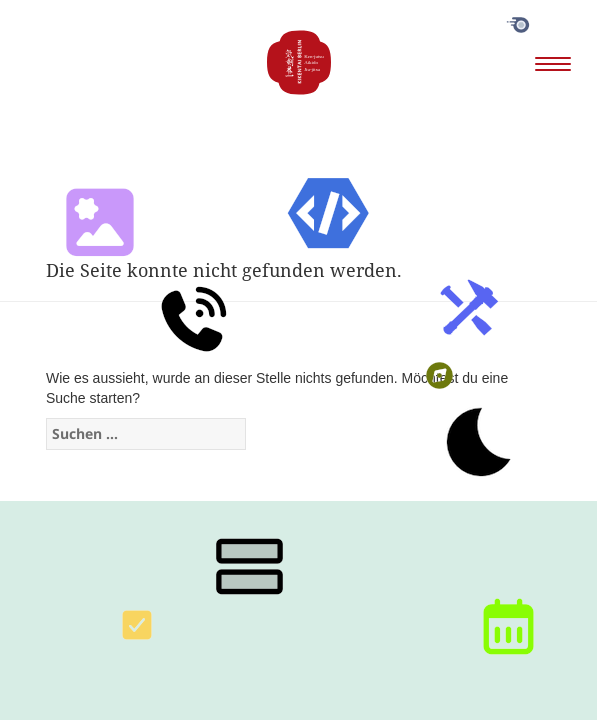  I want to click on view monthly calendar, so click(508, 626).